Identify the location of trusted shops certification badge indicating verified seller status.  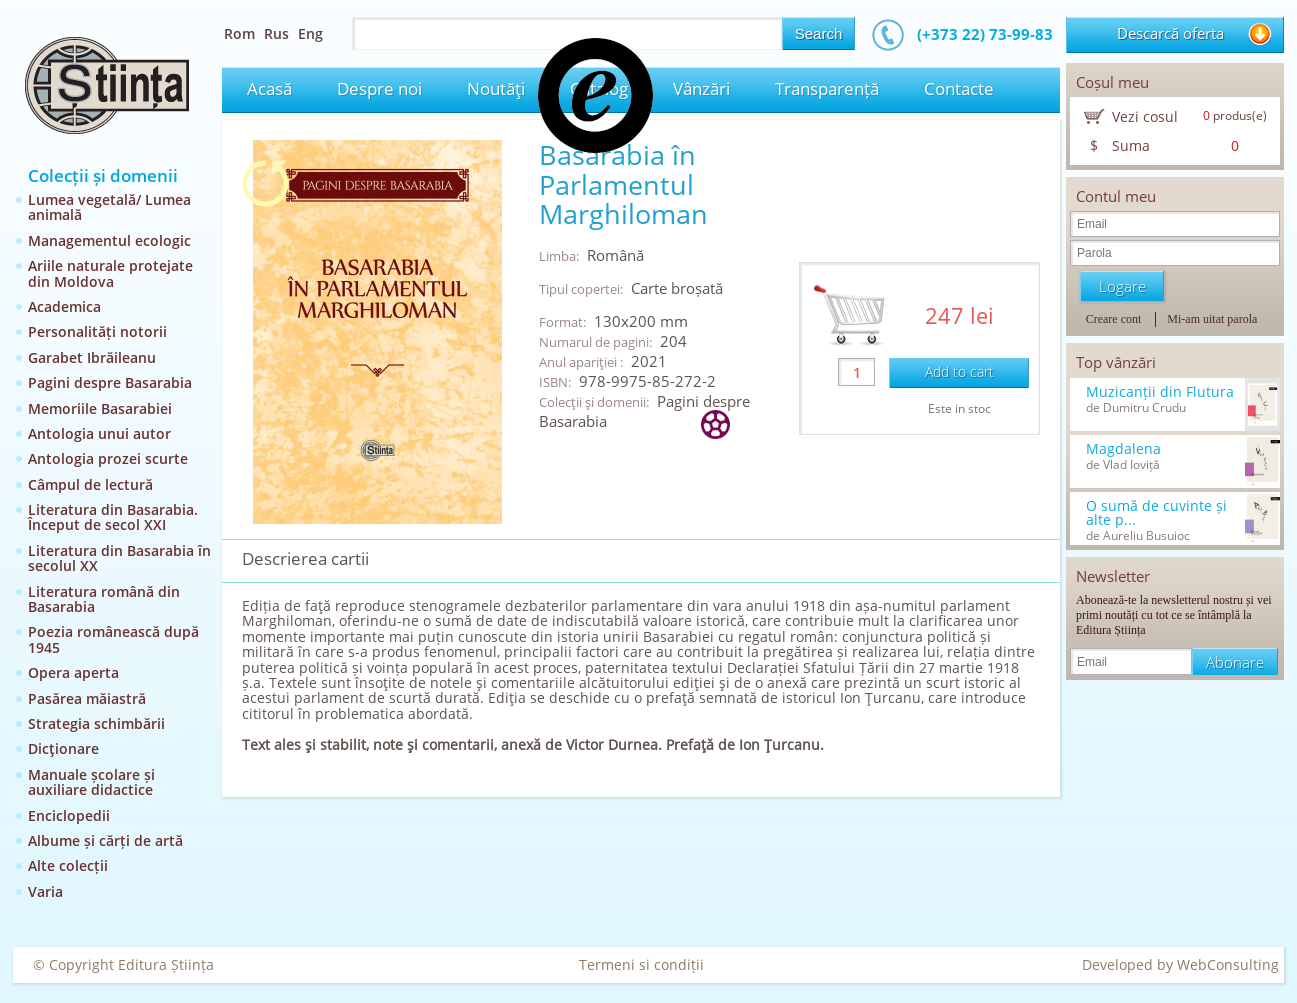
(595, 95).